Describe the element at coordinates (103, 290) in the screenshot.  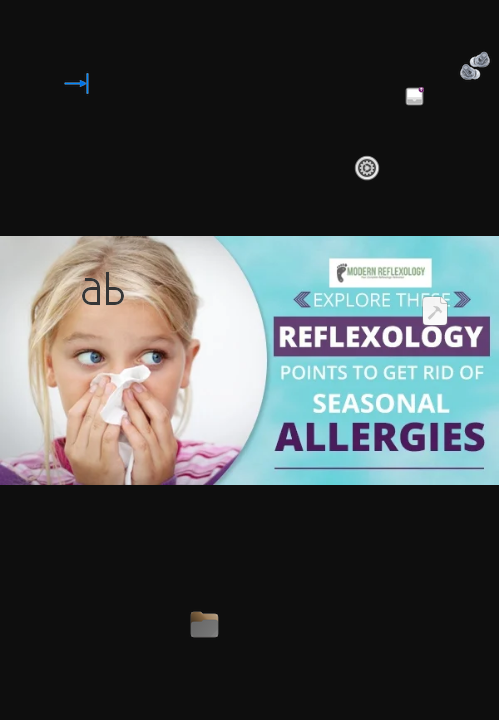
I see `access font settings and preferences` at that location.